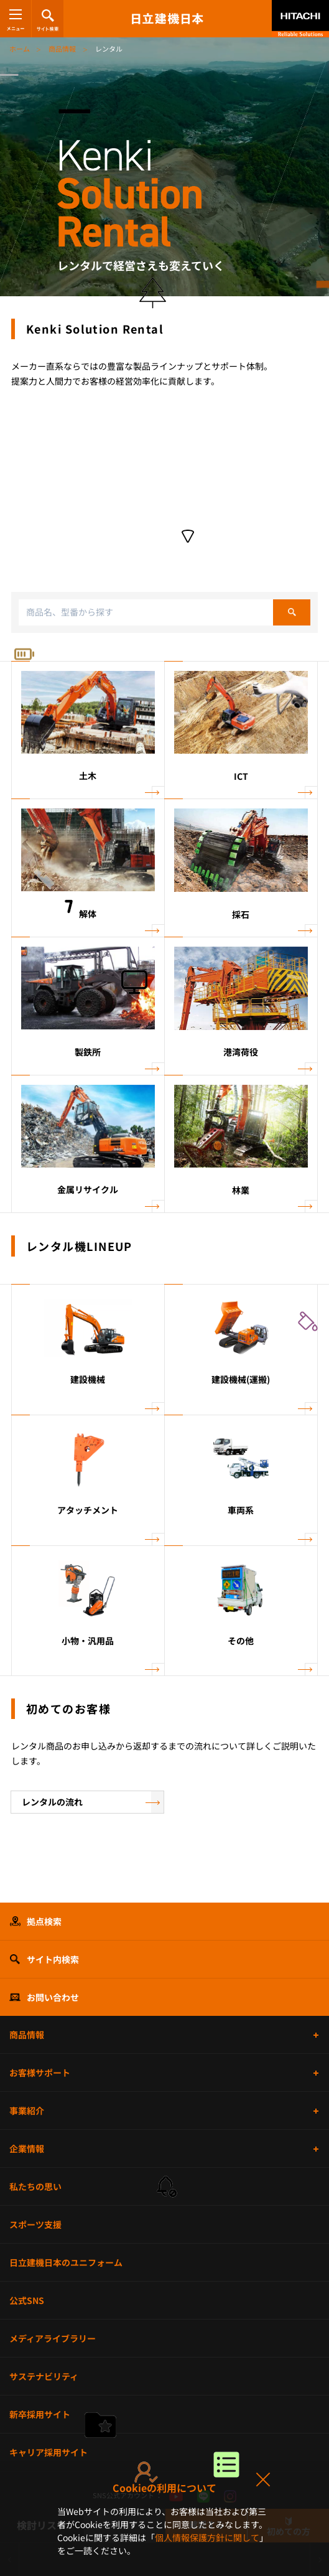 Image resolution: width=329 pixels, height=2576 pixels. What do you see at coordinates (188, 536) in the screenshot?
I see `indicates a cone or triangular marker` at bounding box center [188, 536].